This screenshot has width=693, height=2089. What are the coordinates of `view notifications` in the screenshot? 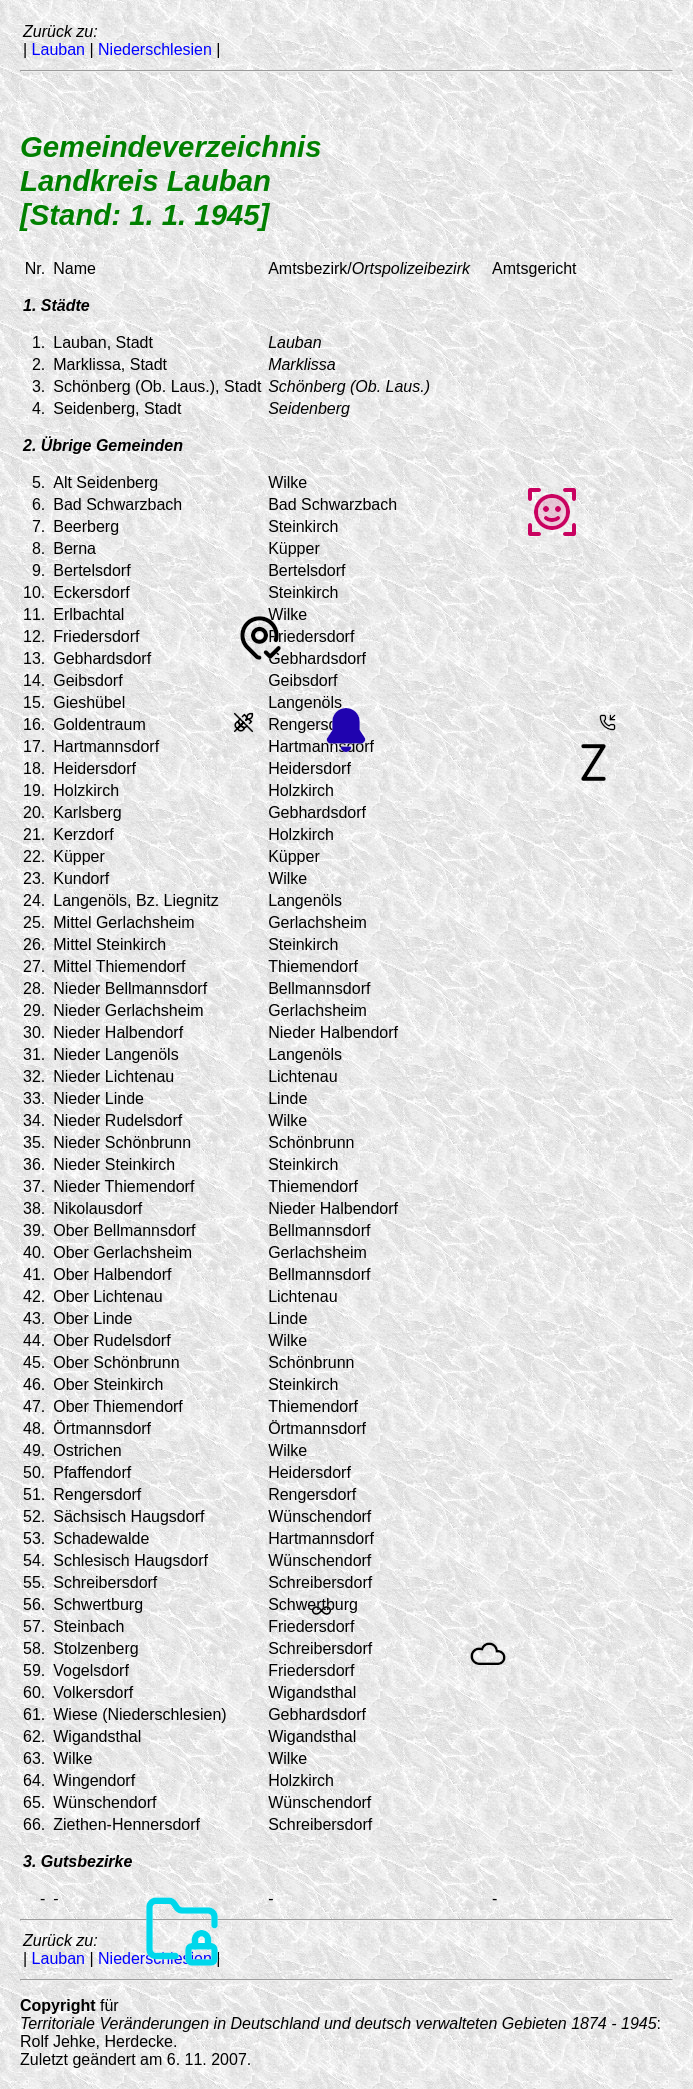 It's located at (346, 730).